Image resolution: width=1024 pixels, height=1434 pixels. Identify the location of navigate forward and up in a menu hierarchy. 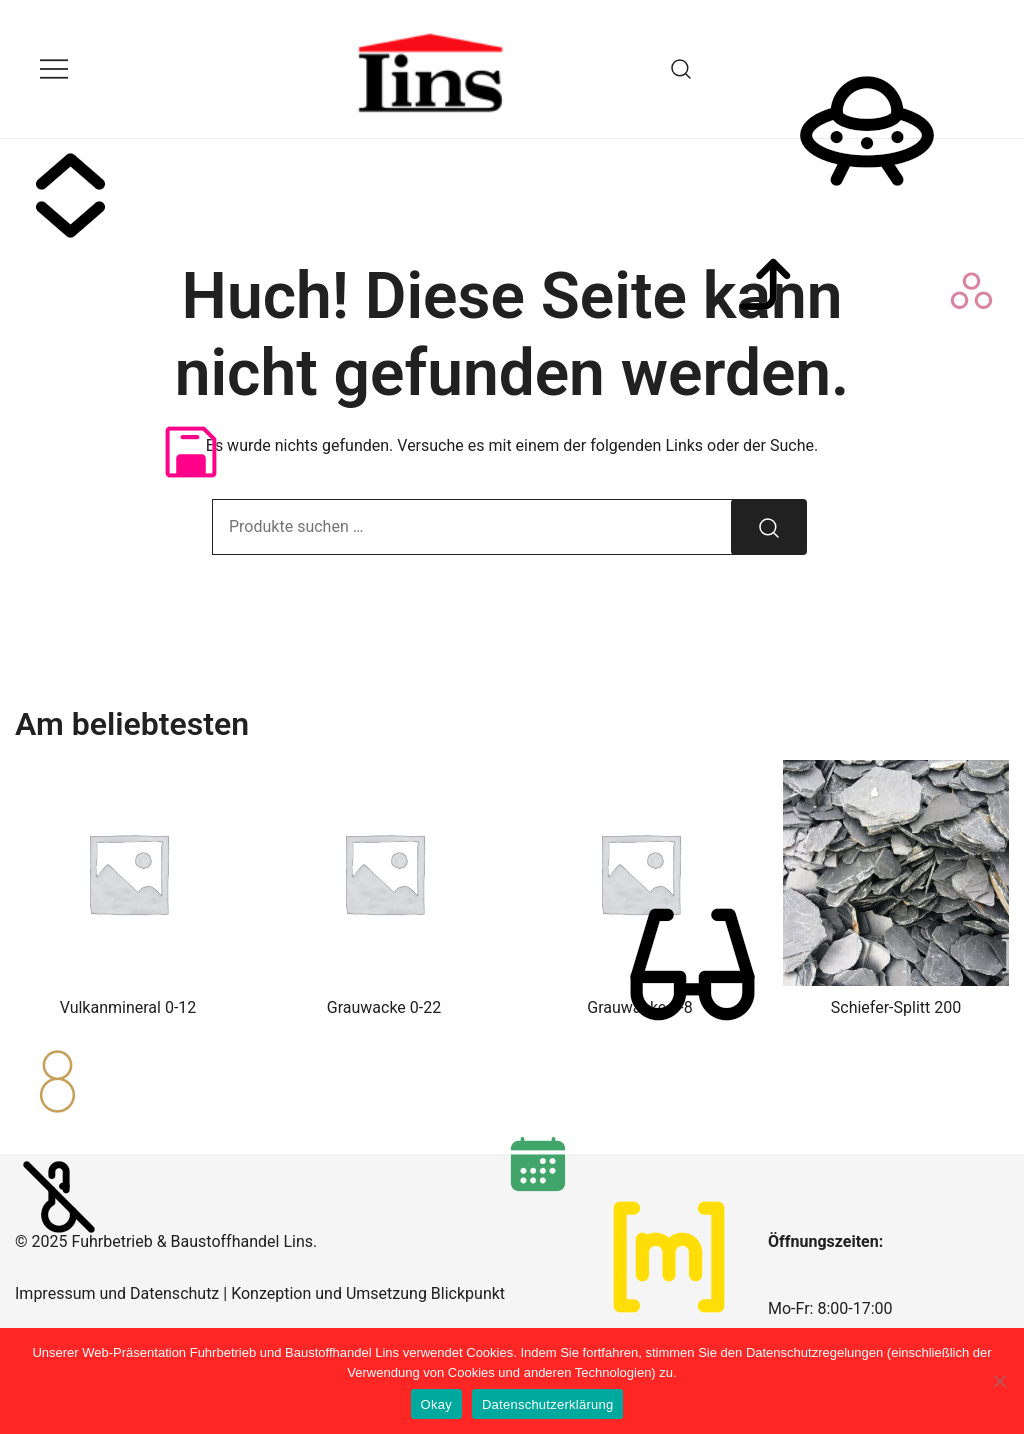
(763, 286).